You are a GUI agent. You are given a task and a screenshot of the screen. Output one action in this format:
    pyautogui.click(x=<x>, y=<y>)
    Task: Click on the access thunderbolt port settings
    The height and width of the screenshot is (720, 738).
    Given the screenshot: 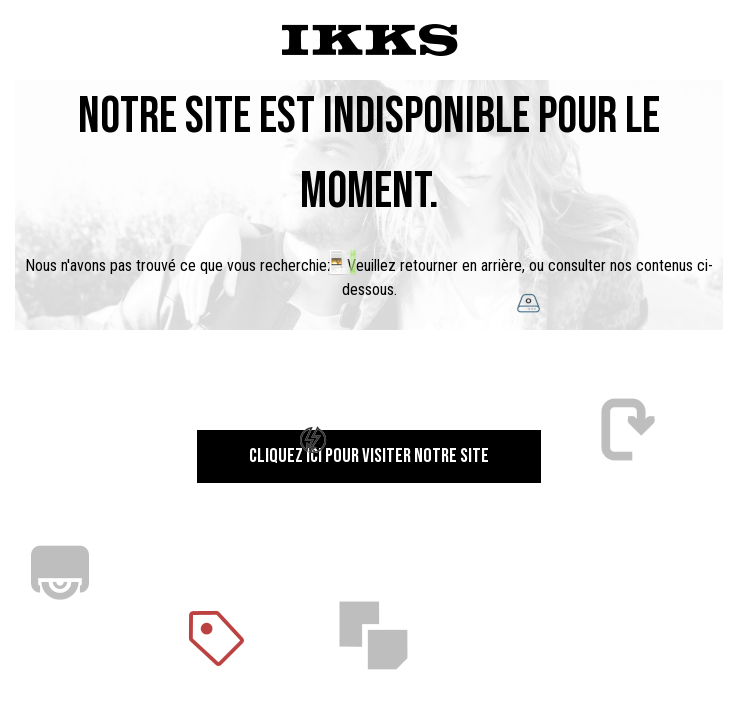 What is the action you would take?
    pyautogui.click(x=313, y=440)
    